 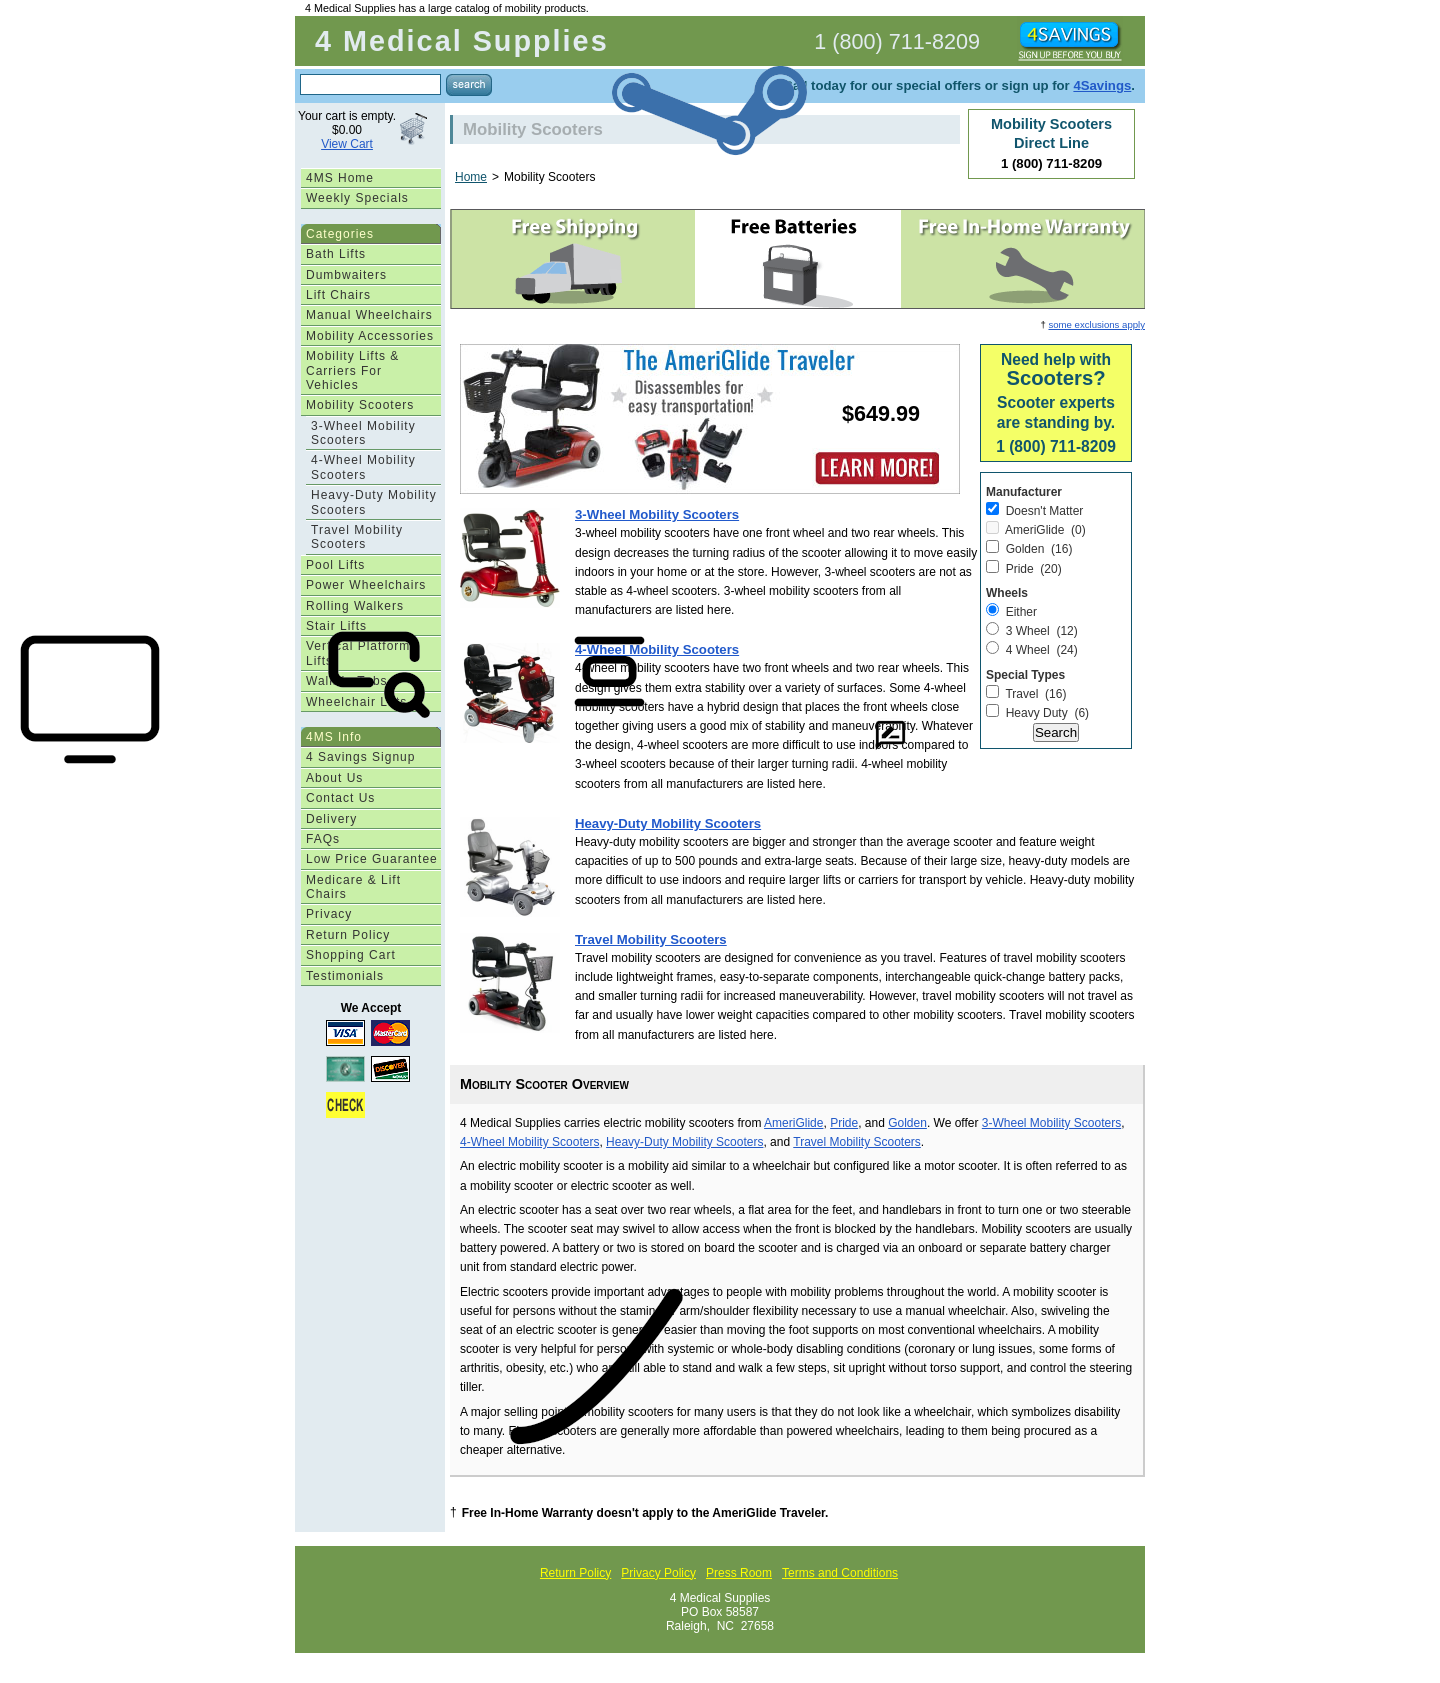 I want to click on apply ease-in animation timing, so click(x=596, y=1366).